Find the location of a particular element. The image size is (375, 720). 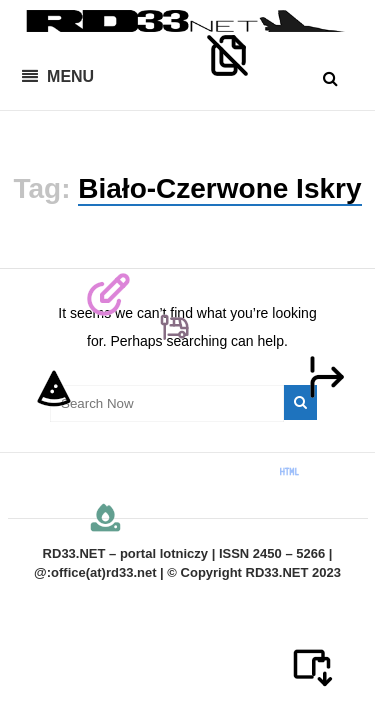

find nearby bus stops is located at coordinates (174, 328).